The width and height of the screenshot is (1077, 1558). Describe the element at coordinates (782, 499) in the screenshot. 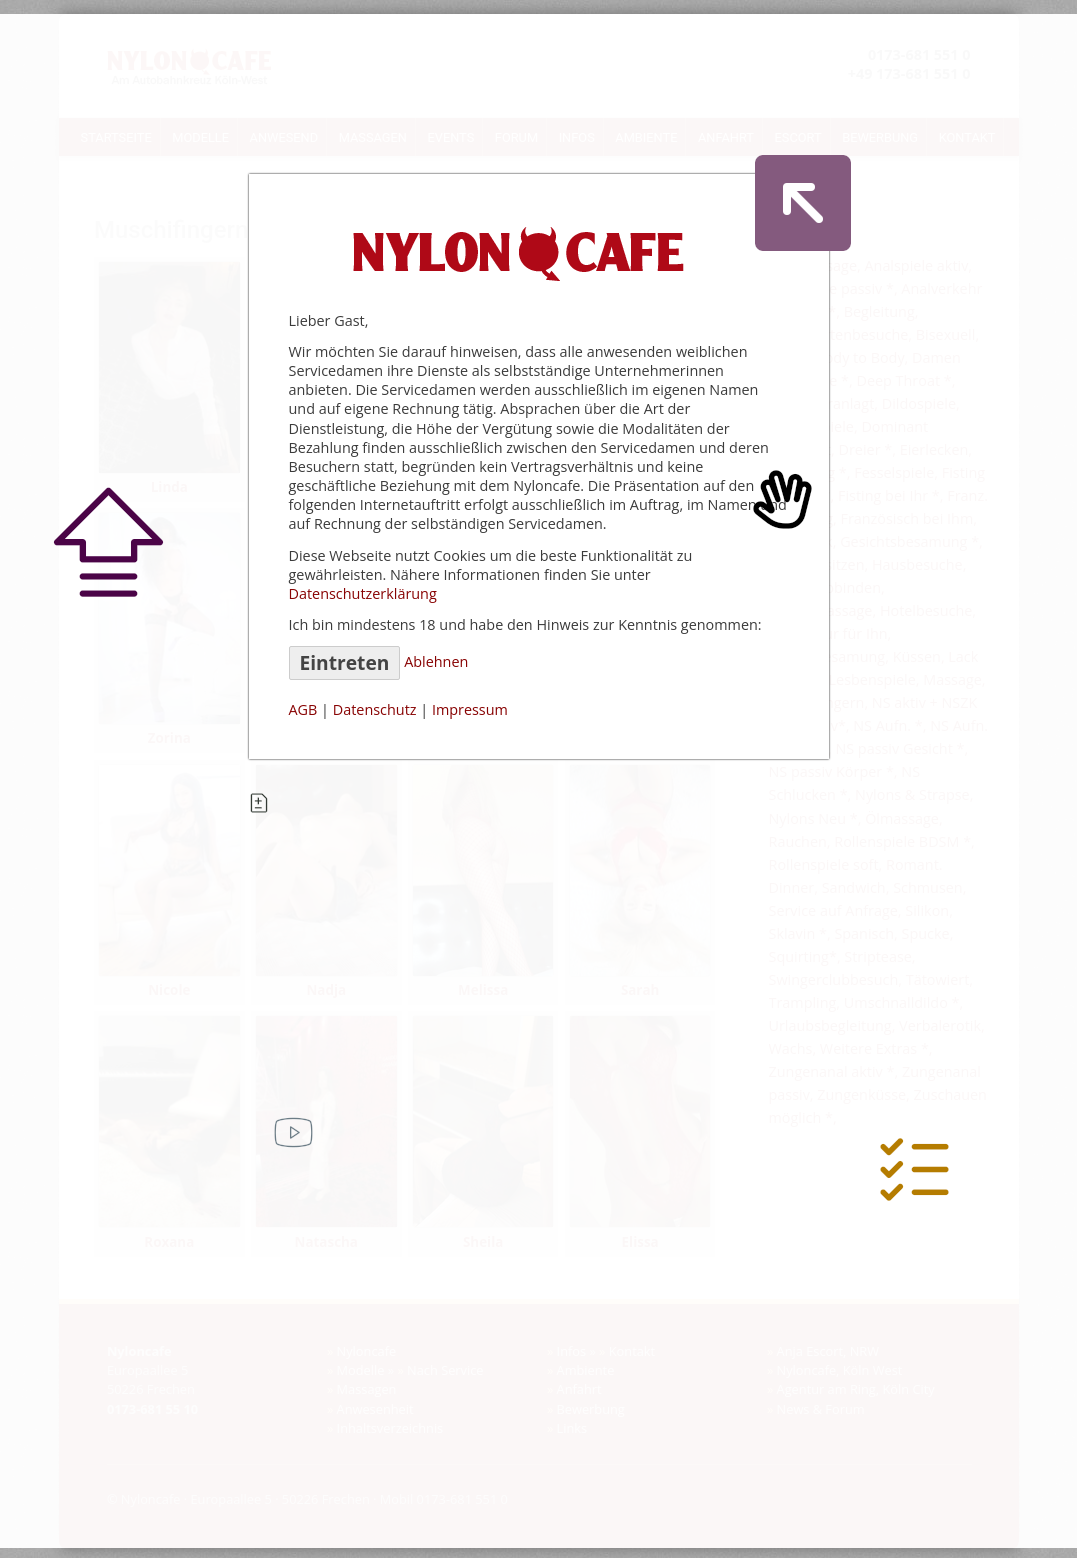

I see `send a vulcan salute greeting` at that location.